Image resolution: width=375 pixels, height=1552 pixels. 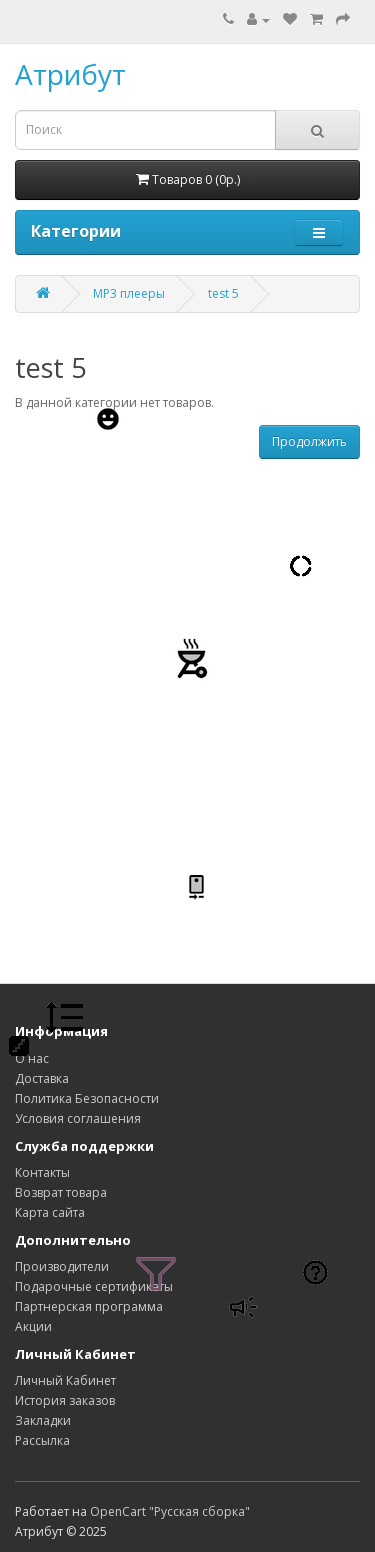 What do you see at coordinates (156, 1274) in the screenshot?
I see `filter or sort list items` at bounding box center [156, 1274].